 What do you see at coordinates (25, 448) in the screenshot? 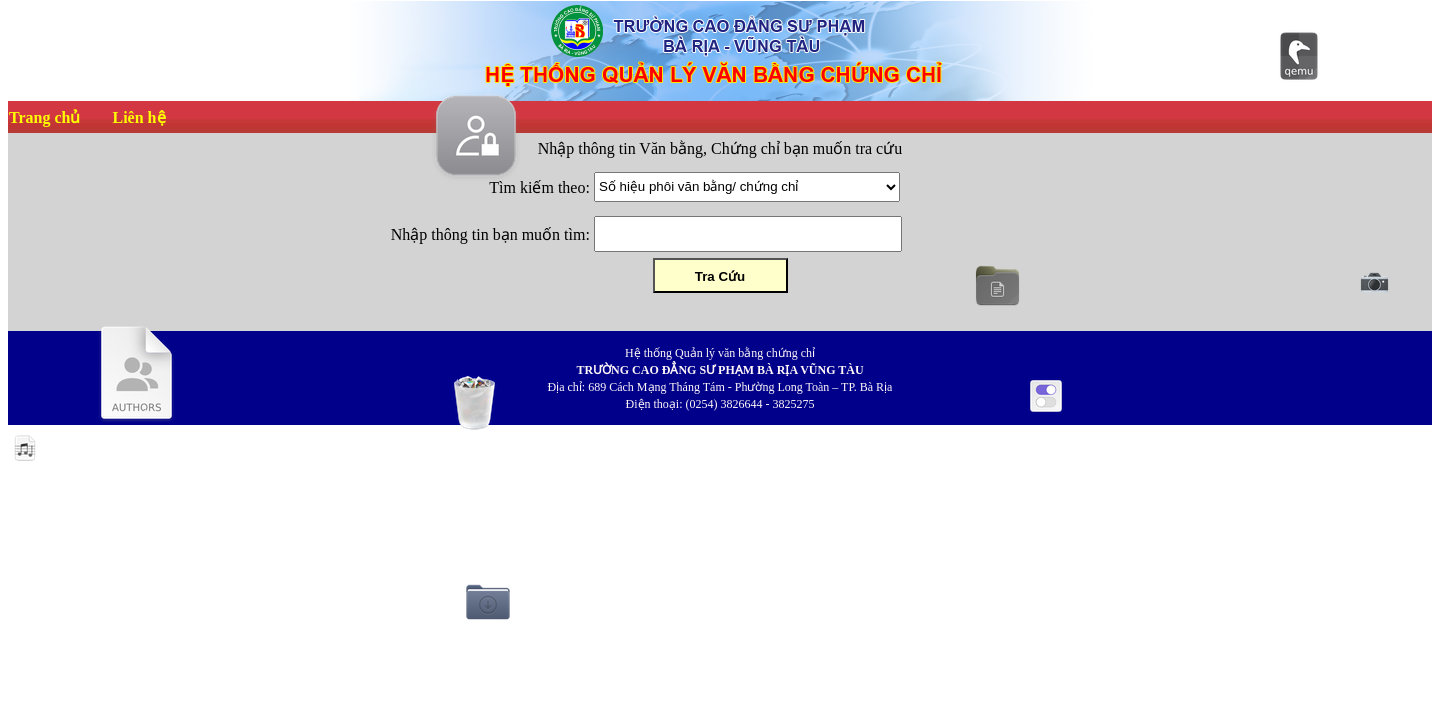
I see `an iMelody ringtone file` at bounding box center [25, 448].